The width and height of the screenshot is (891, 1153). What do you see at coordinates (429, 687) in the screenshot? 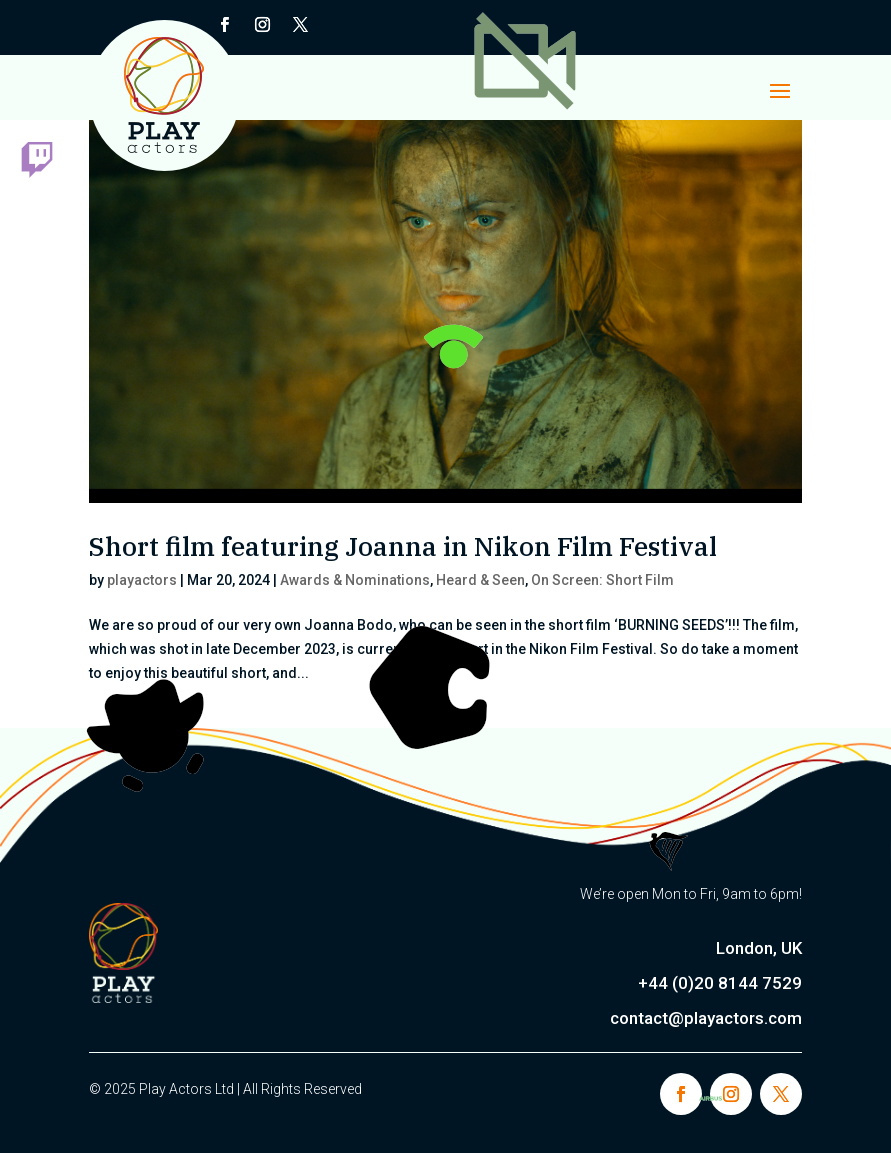
I see `open HumHub social network platform` at bounding box center [429, 687].